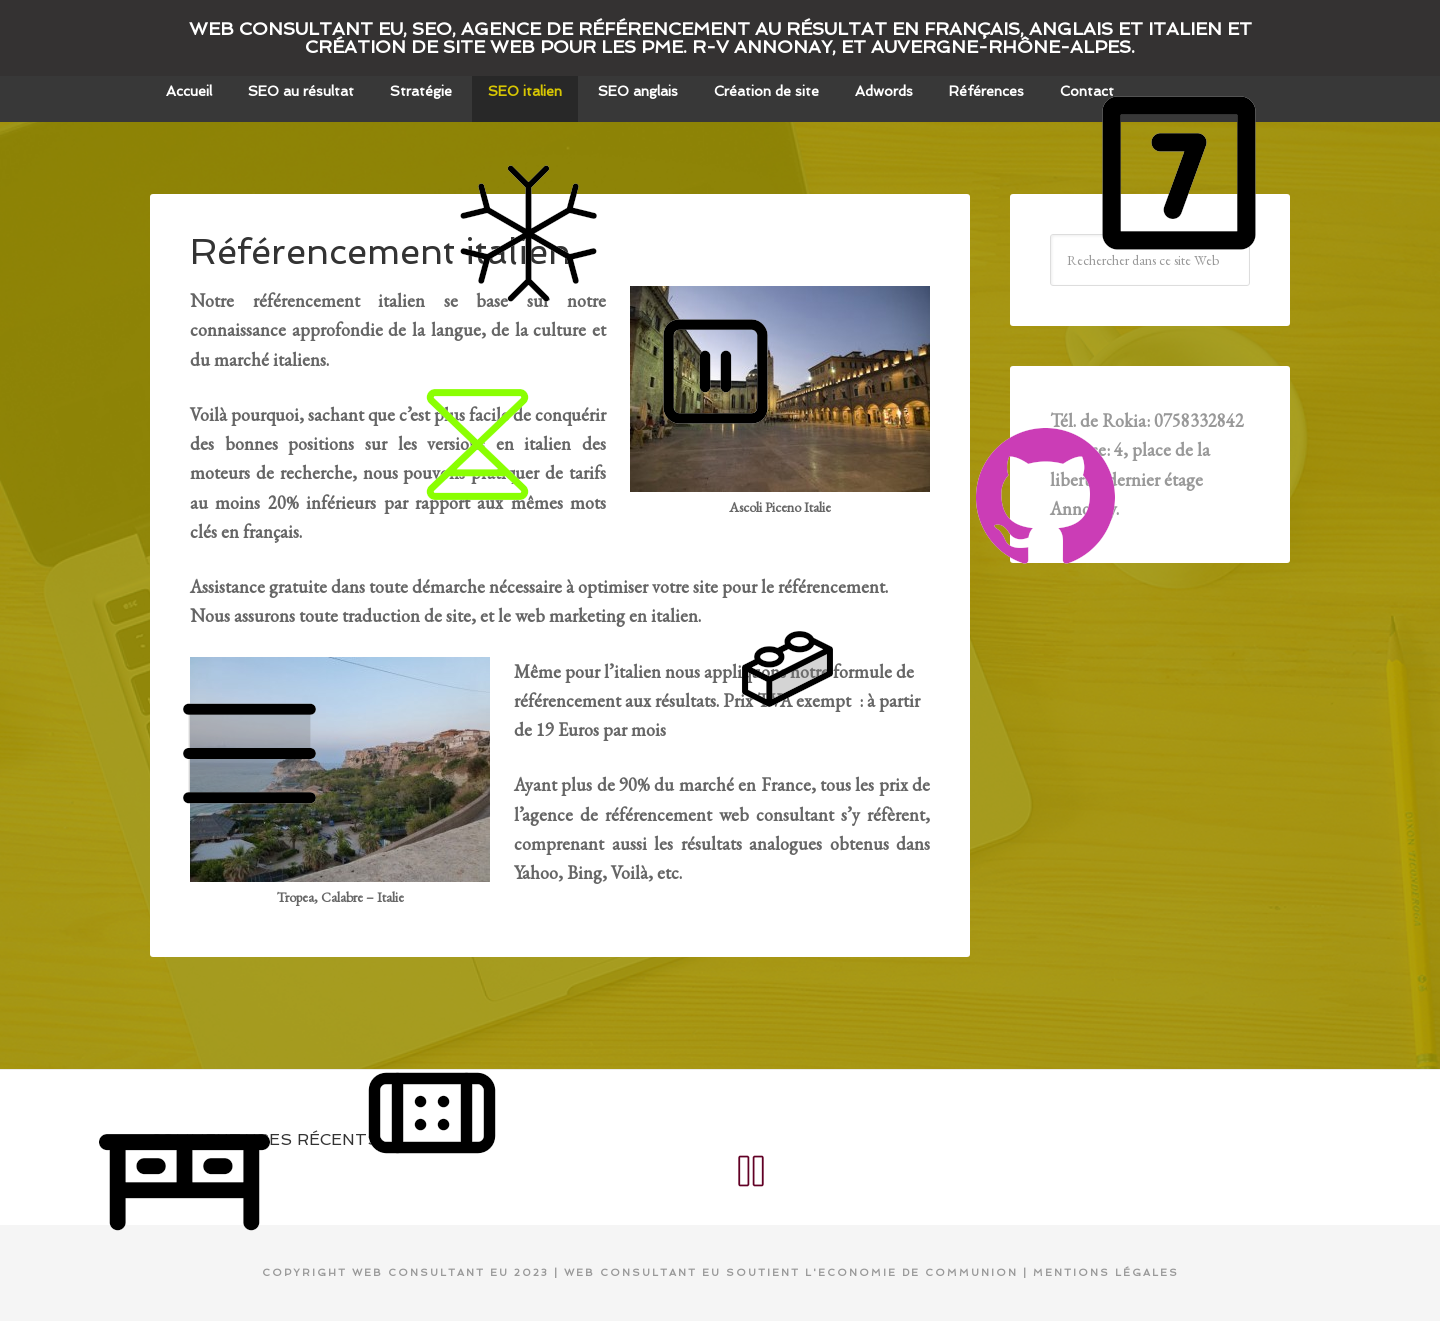  Describe the element at coordinates (751, 1171) in the screenshot. I see `switch to column view layout` at that location.